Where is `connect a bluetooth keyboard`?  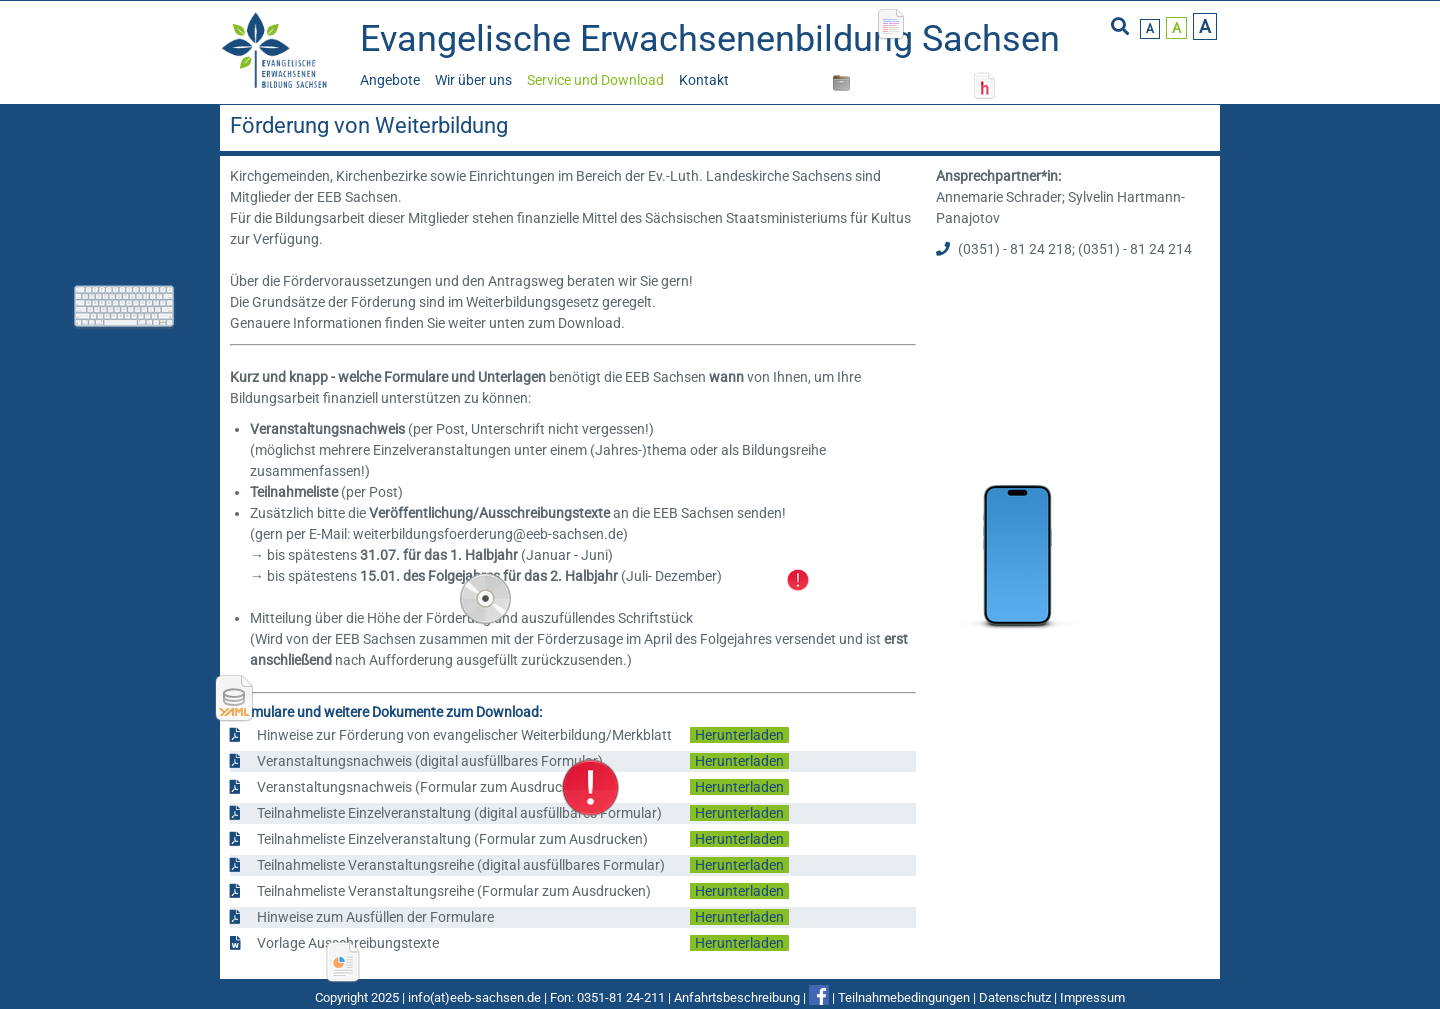
connect a bluetooth keyboard is located at coordinates (124, 306).